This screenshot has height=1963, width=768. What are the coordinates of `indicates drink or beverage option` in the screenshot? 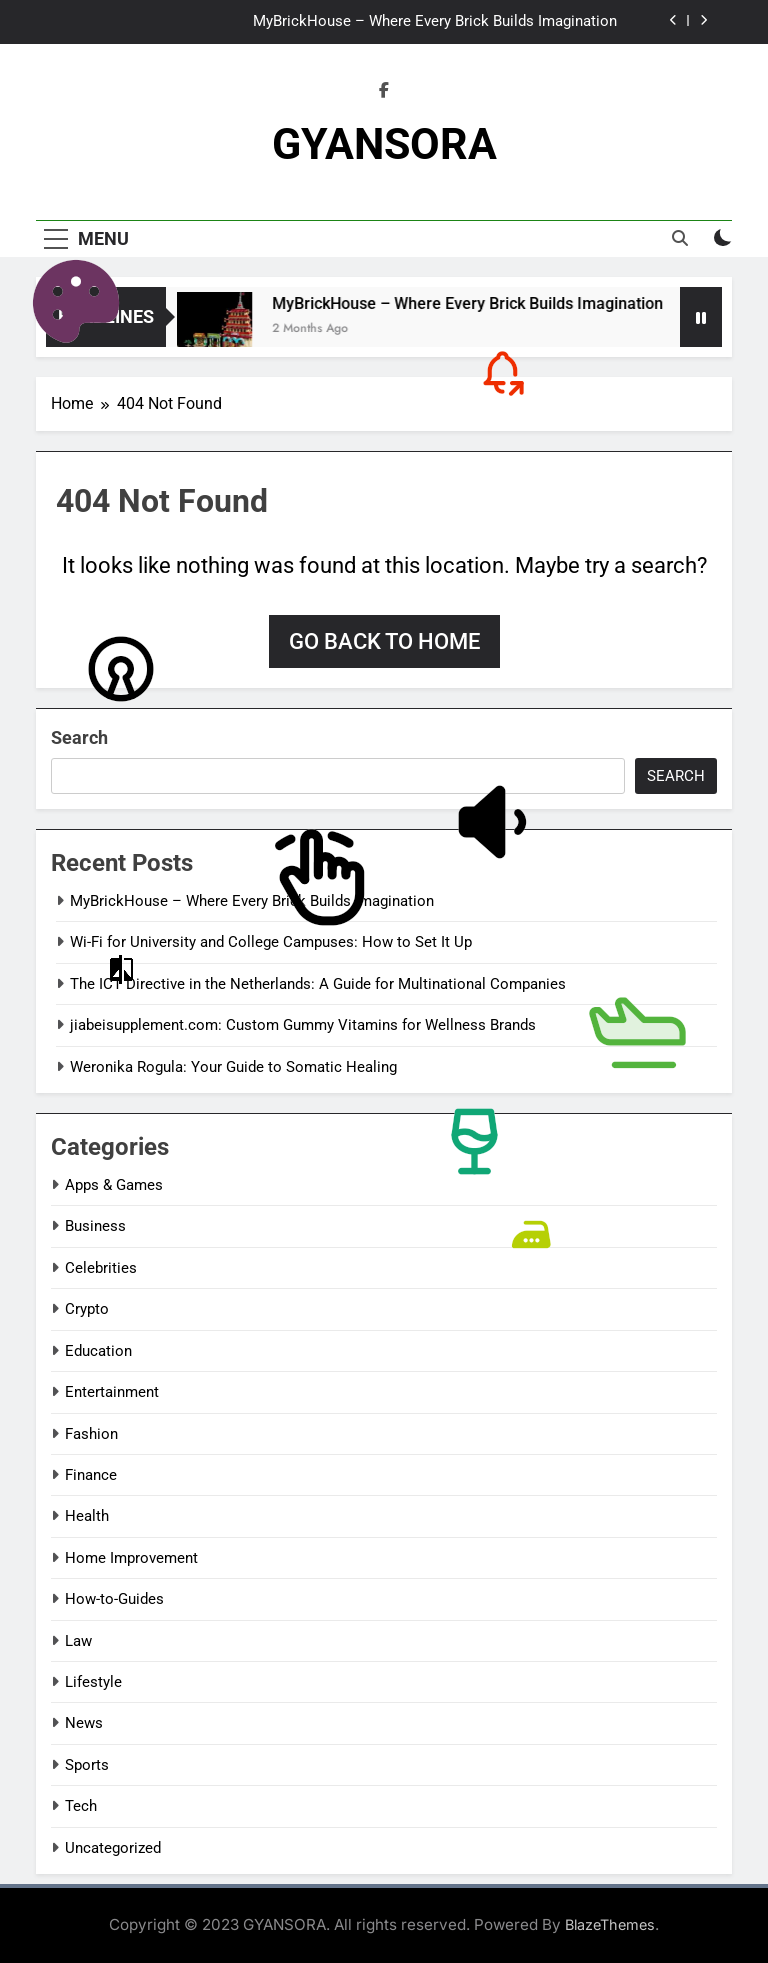 It's located at (474, 1141).